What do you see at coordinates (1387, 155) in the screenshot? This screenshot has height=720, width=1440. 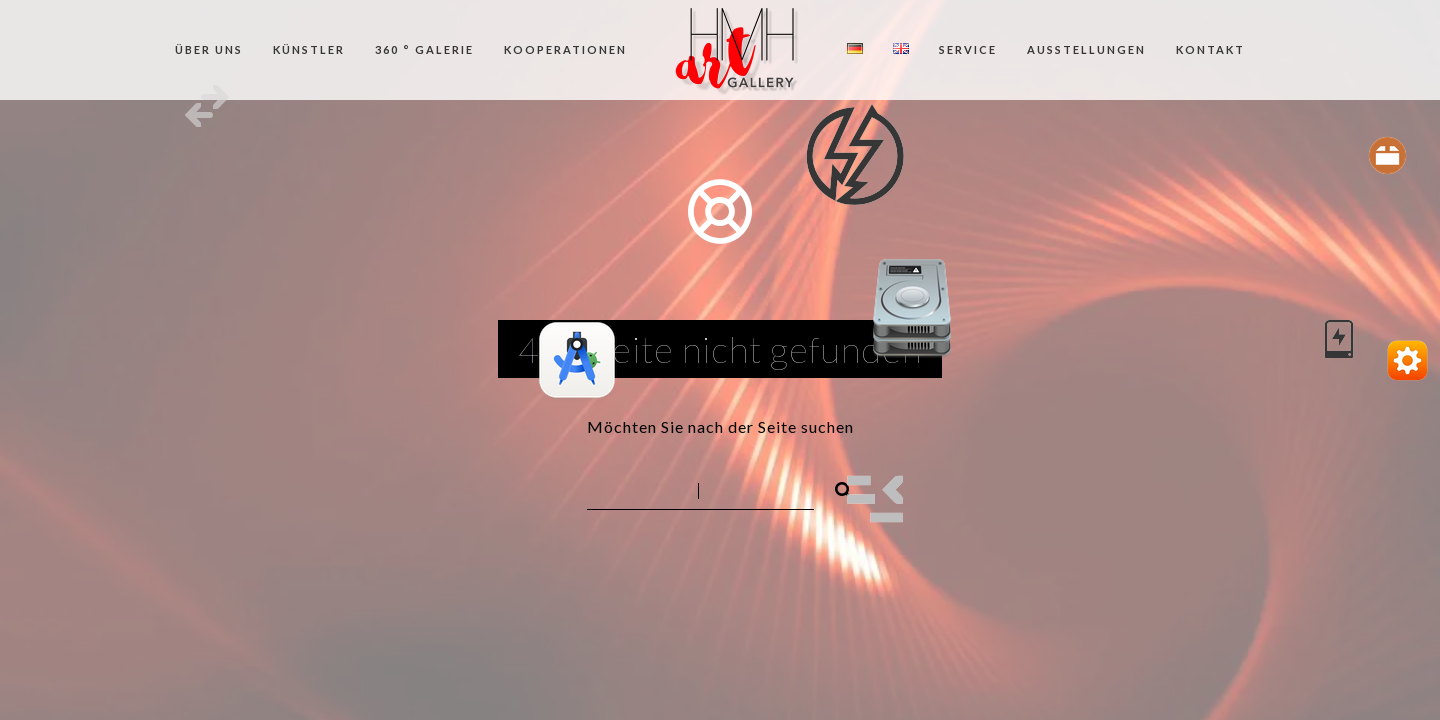 I see `indicates a packaged or bundled item` at bounding box center [1387, 155].